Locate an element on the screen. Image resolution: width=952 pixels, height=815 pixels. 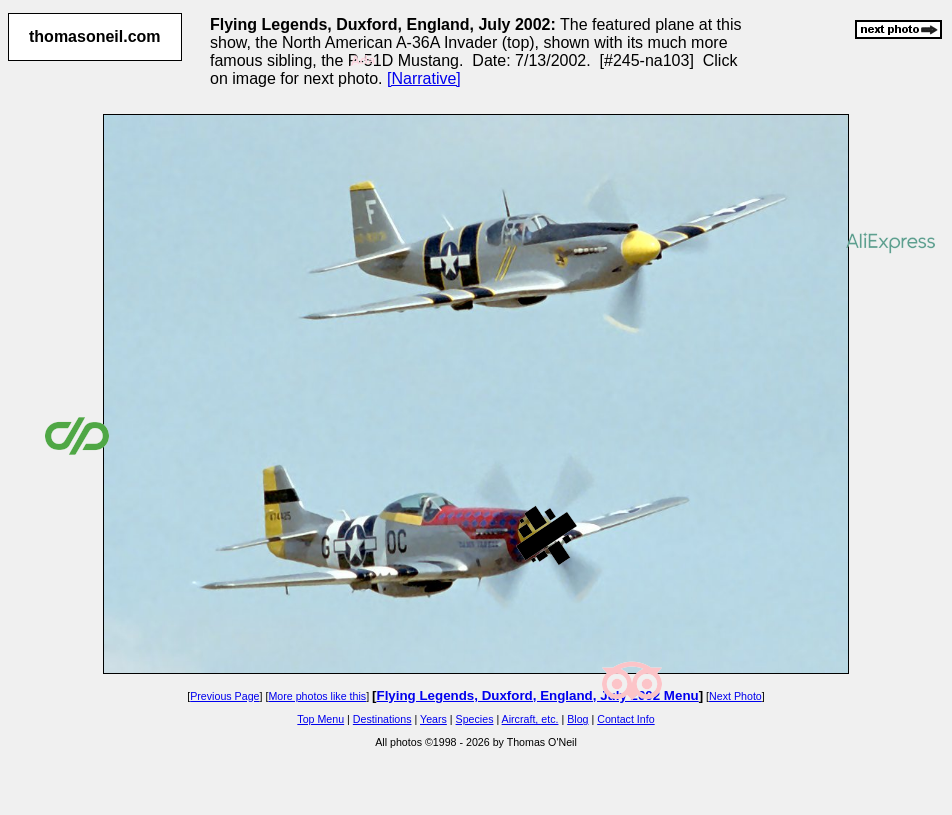
visit pronouns.page website is located at coordinates (77, 436).